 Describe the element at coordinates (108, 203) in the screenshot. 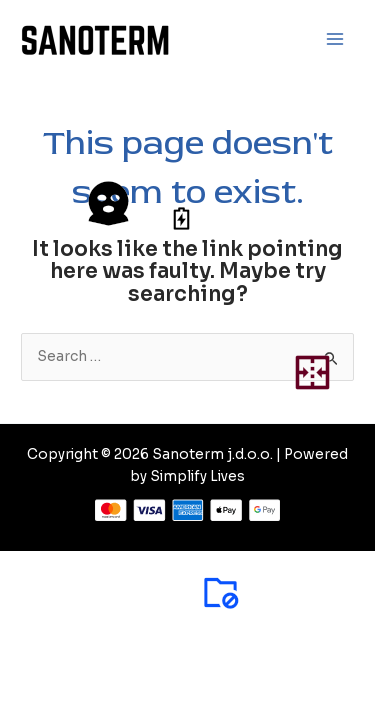

I see `indicates criminal or suspicious user profile` at that location.